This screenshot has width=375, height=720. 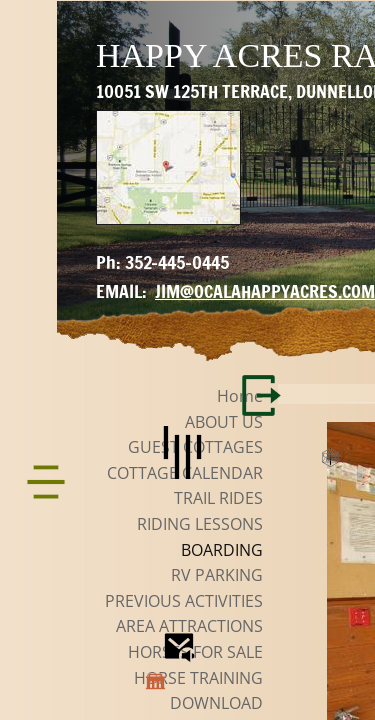 I want to click on adjust email notification sound settings, so click(x=179, y=646).